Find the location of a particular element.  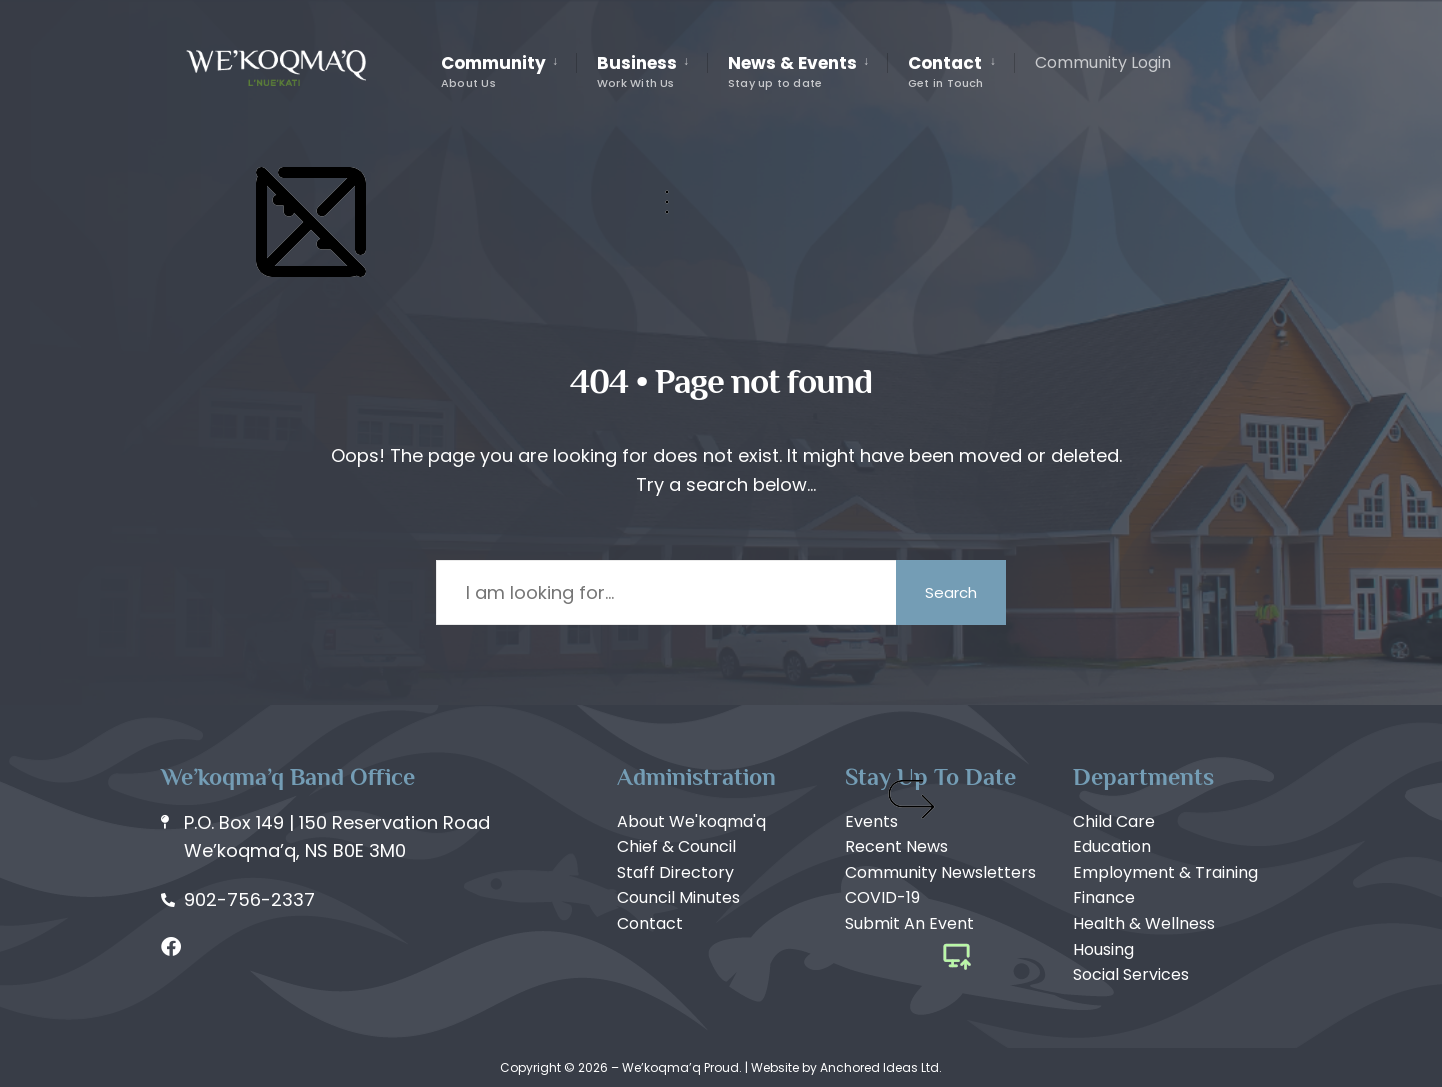

open more options menu is located at coordinates (667, 202).